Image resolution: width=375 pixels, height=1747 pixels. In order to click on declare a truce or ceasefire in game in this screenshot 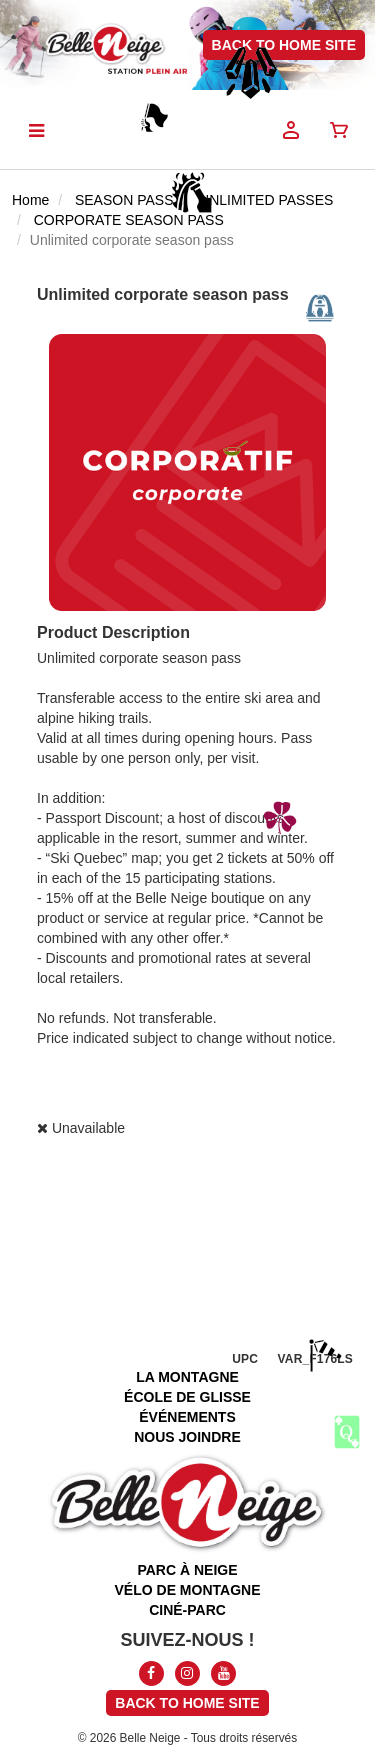, I will do `click(154, 117)`.